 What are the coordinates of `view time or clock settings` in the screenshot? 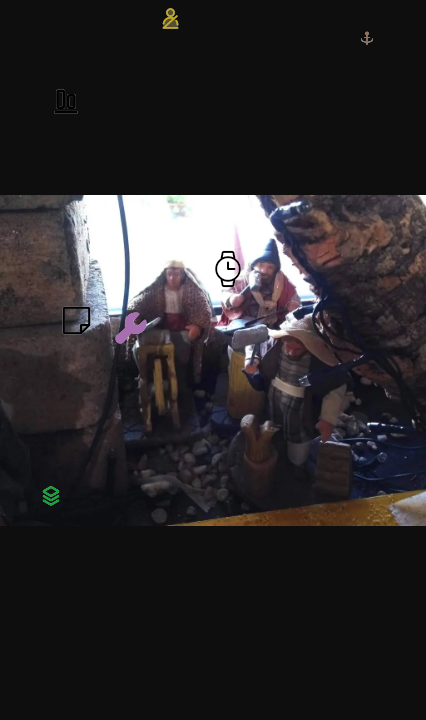 It's located at (228, 269).